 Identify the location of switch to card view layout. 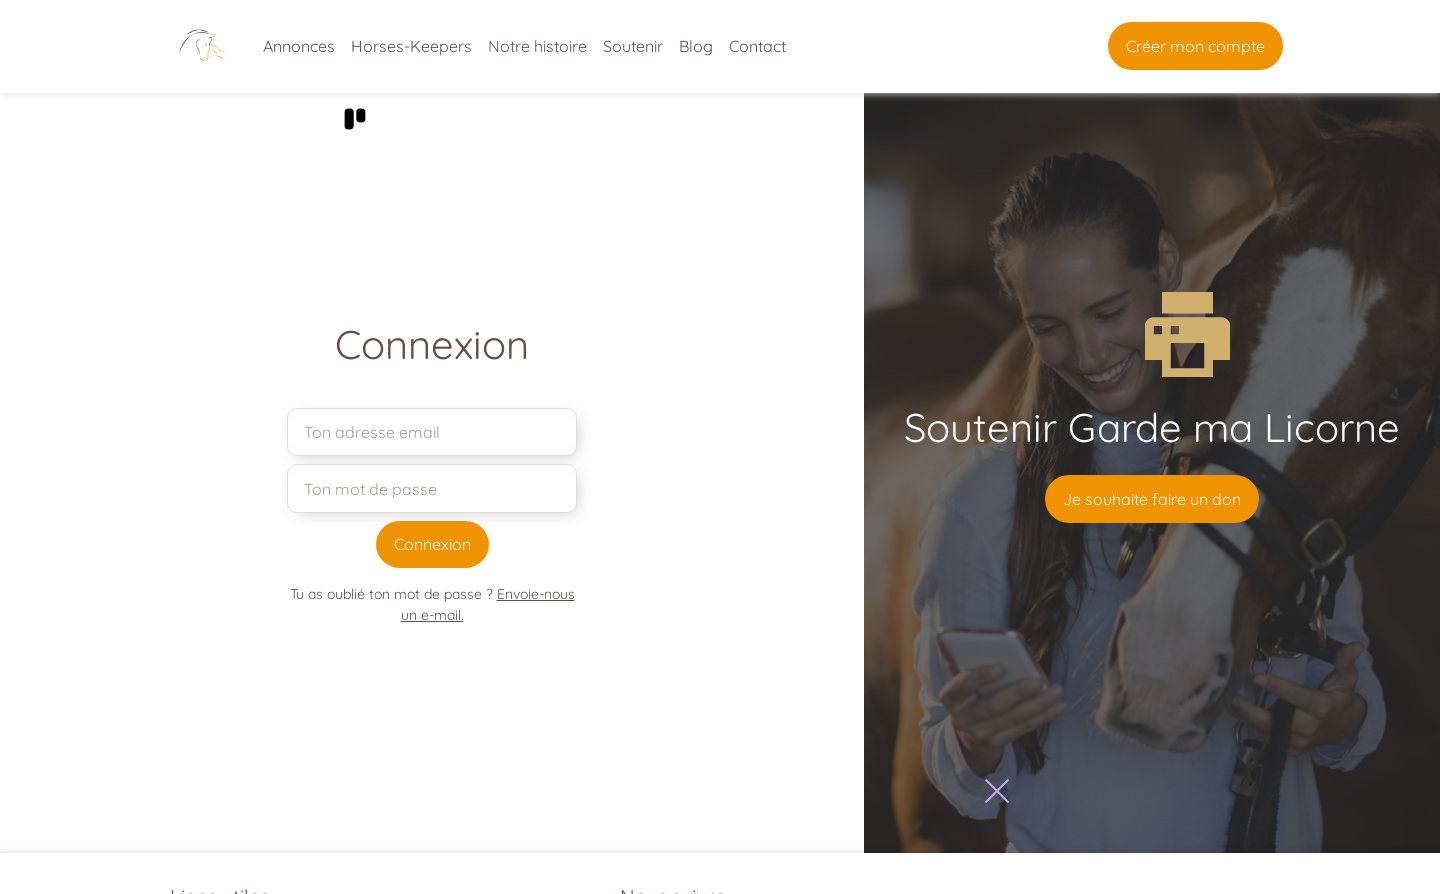
(355, 119).